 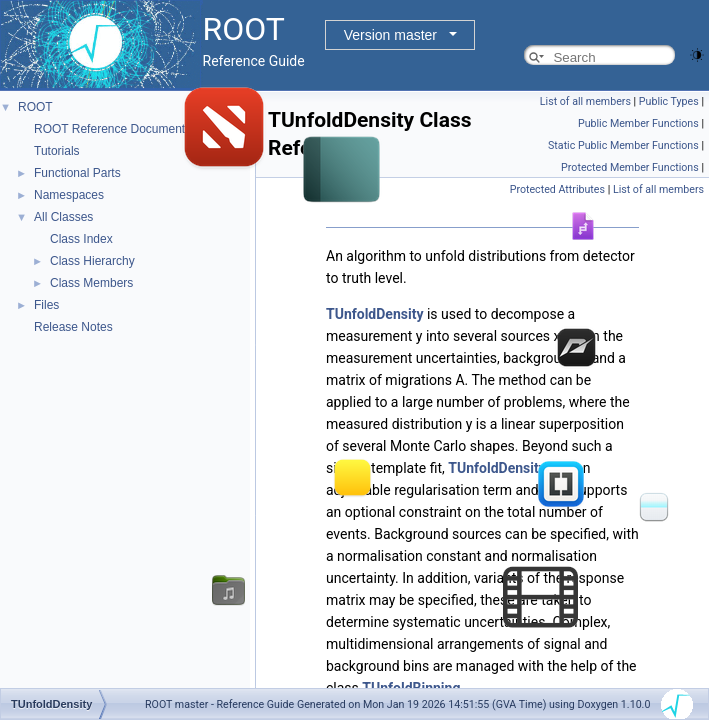 I want to click on launch need for speed shift racing game, so click(x=576, y=347).